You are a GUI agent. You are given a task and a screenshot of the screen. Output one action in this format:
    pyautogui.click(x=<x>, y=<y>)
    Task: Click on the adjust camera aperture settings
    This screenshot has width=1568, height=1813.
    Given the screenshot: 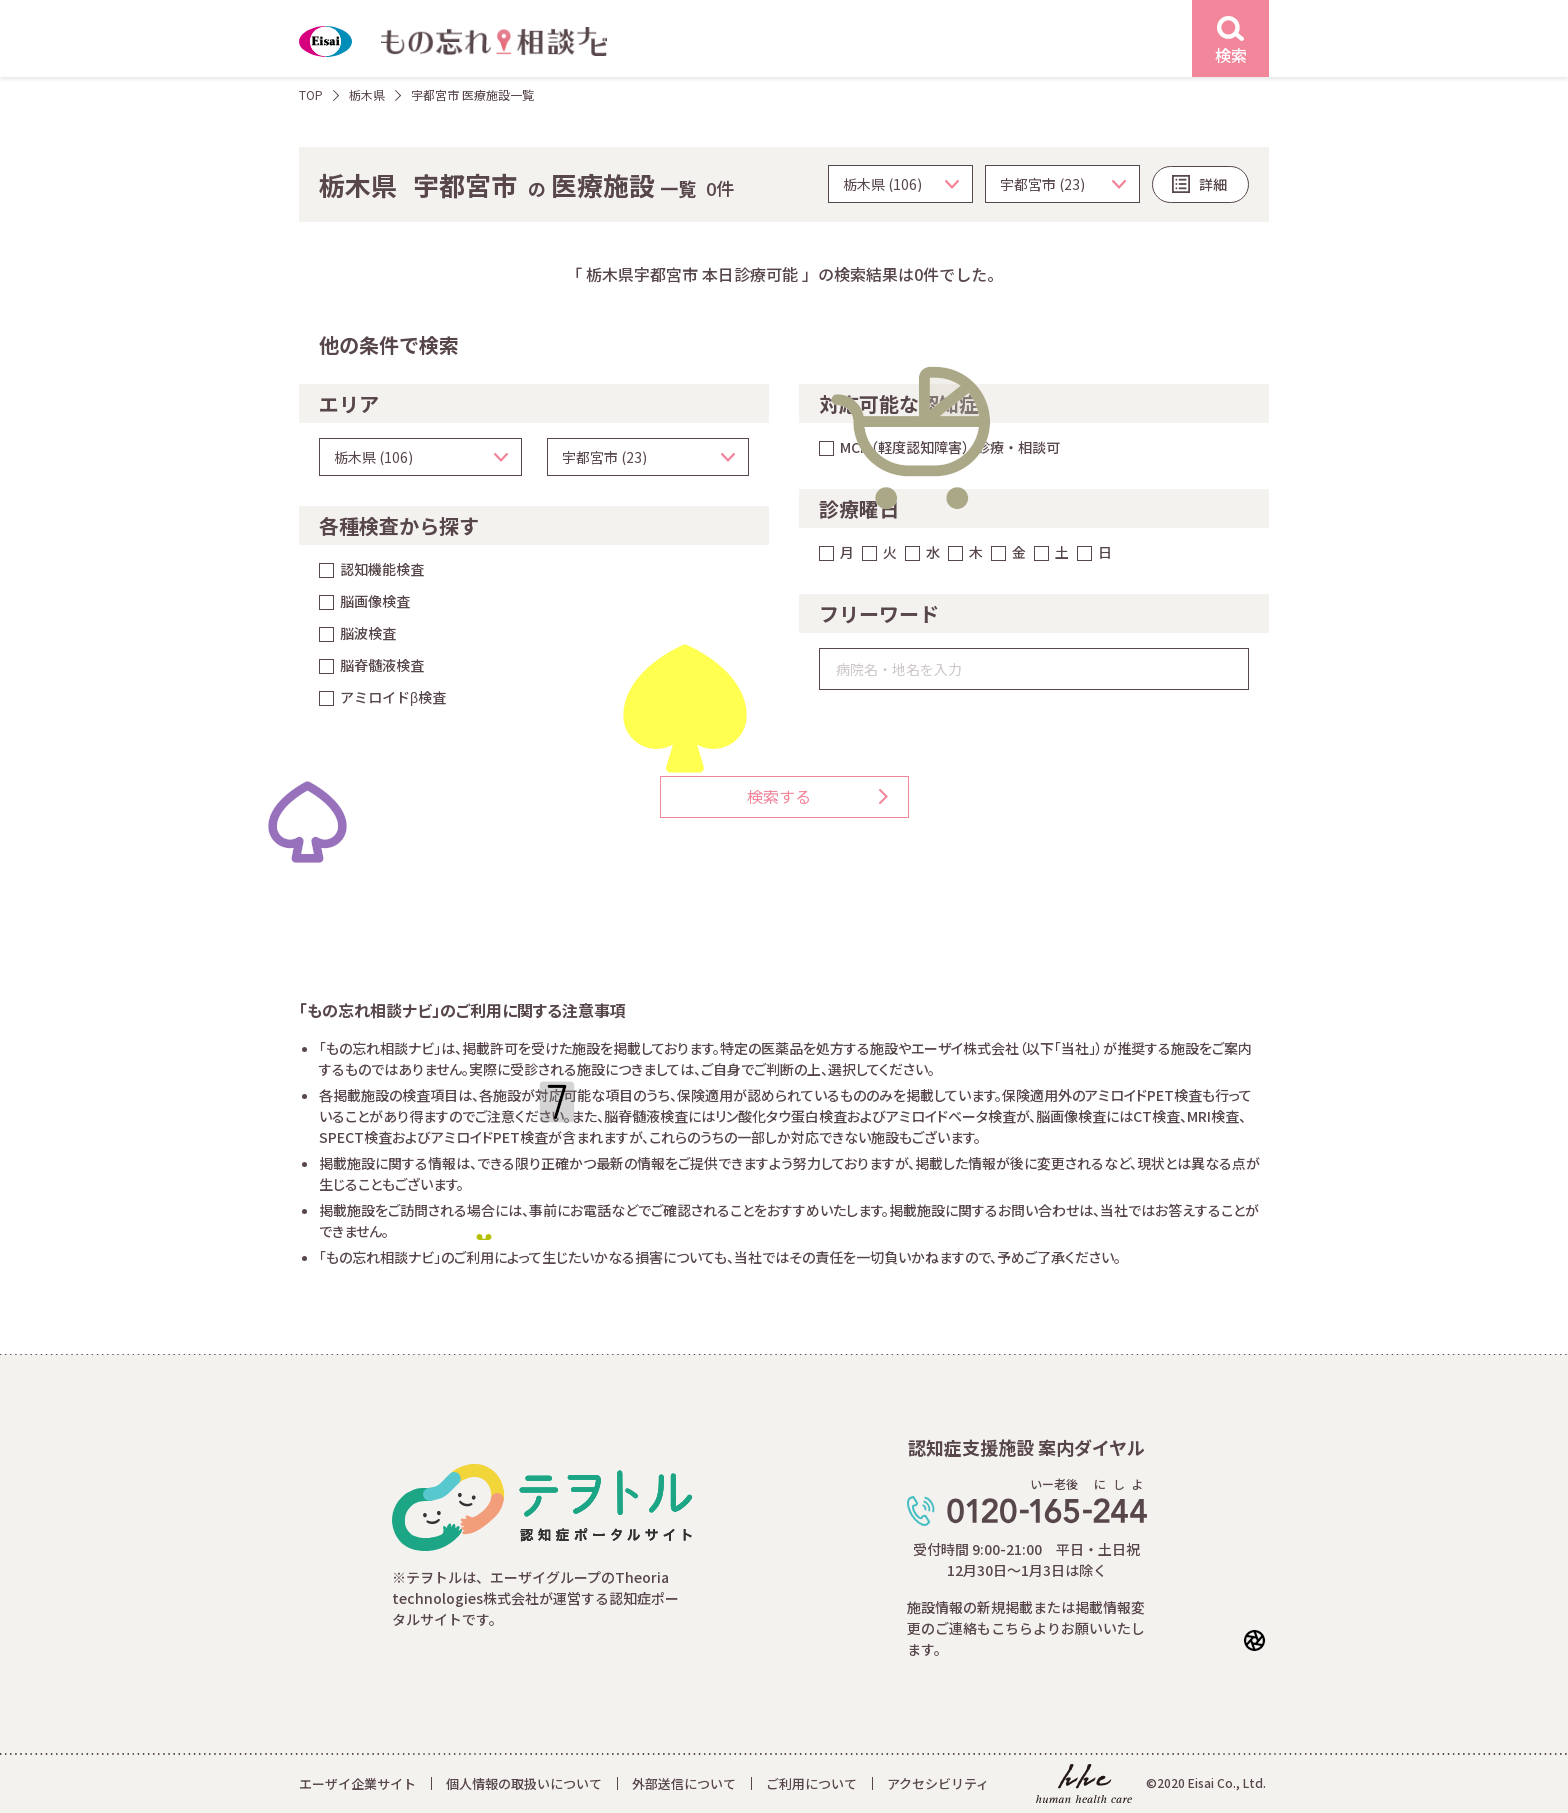 What is the action you would take?
    pyautogui.click(x=1254, y=1640)
    